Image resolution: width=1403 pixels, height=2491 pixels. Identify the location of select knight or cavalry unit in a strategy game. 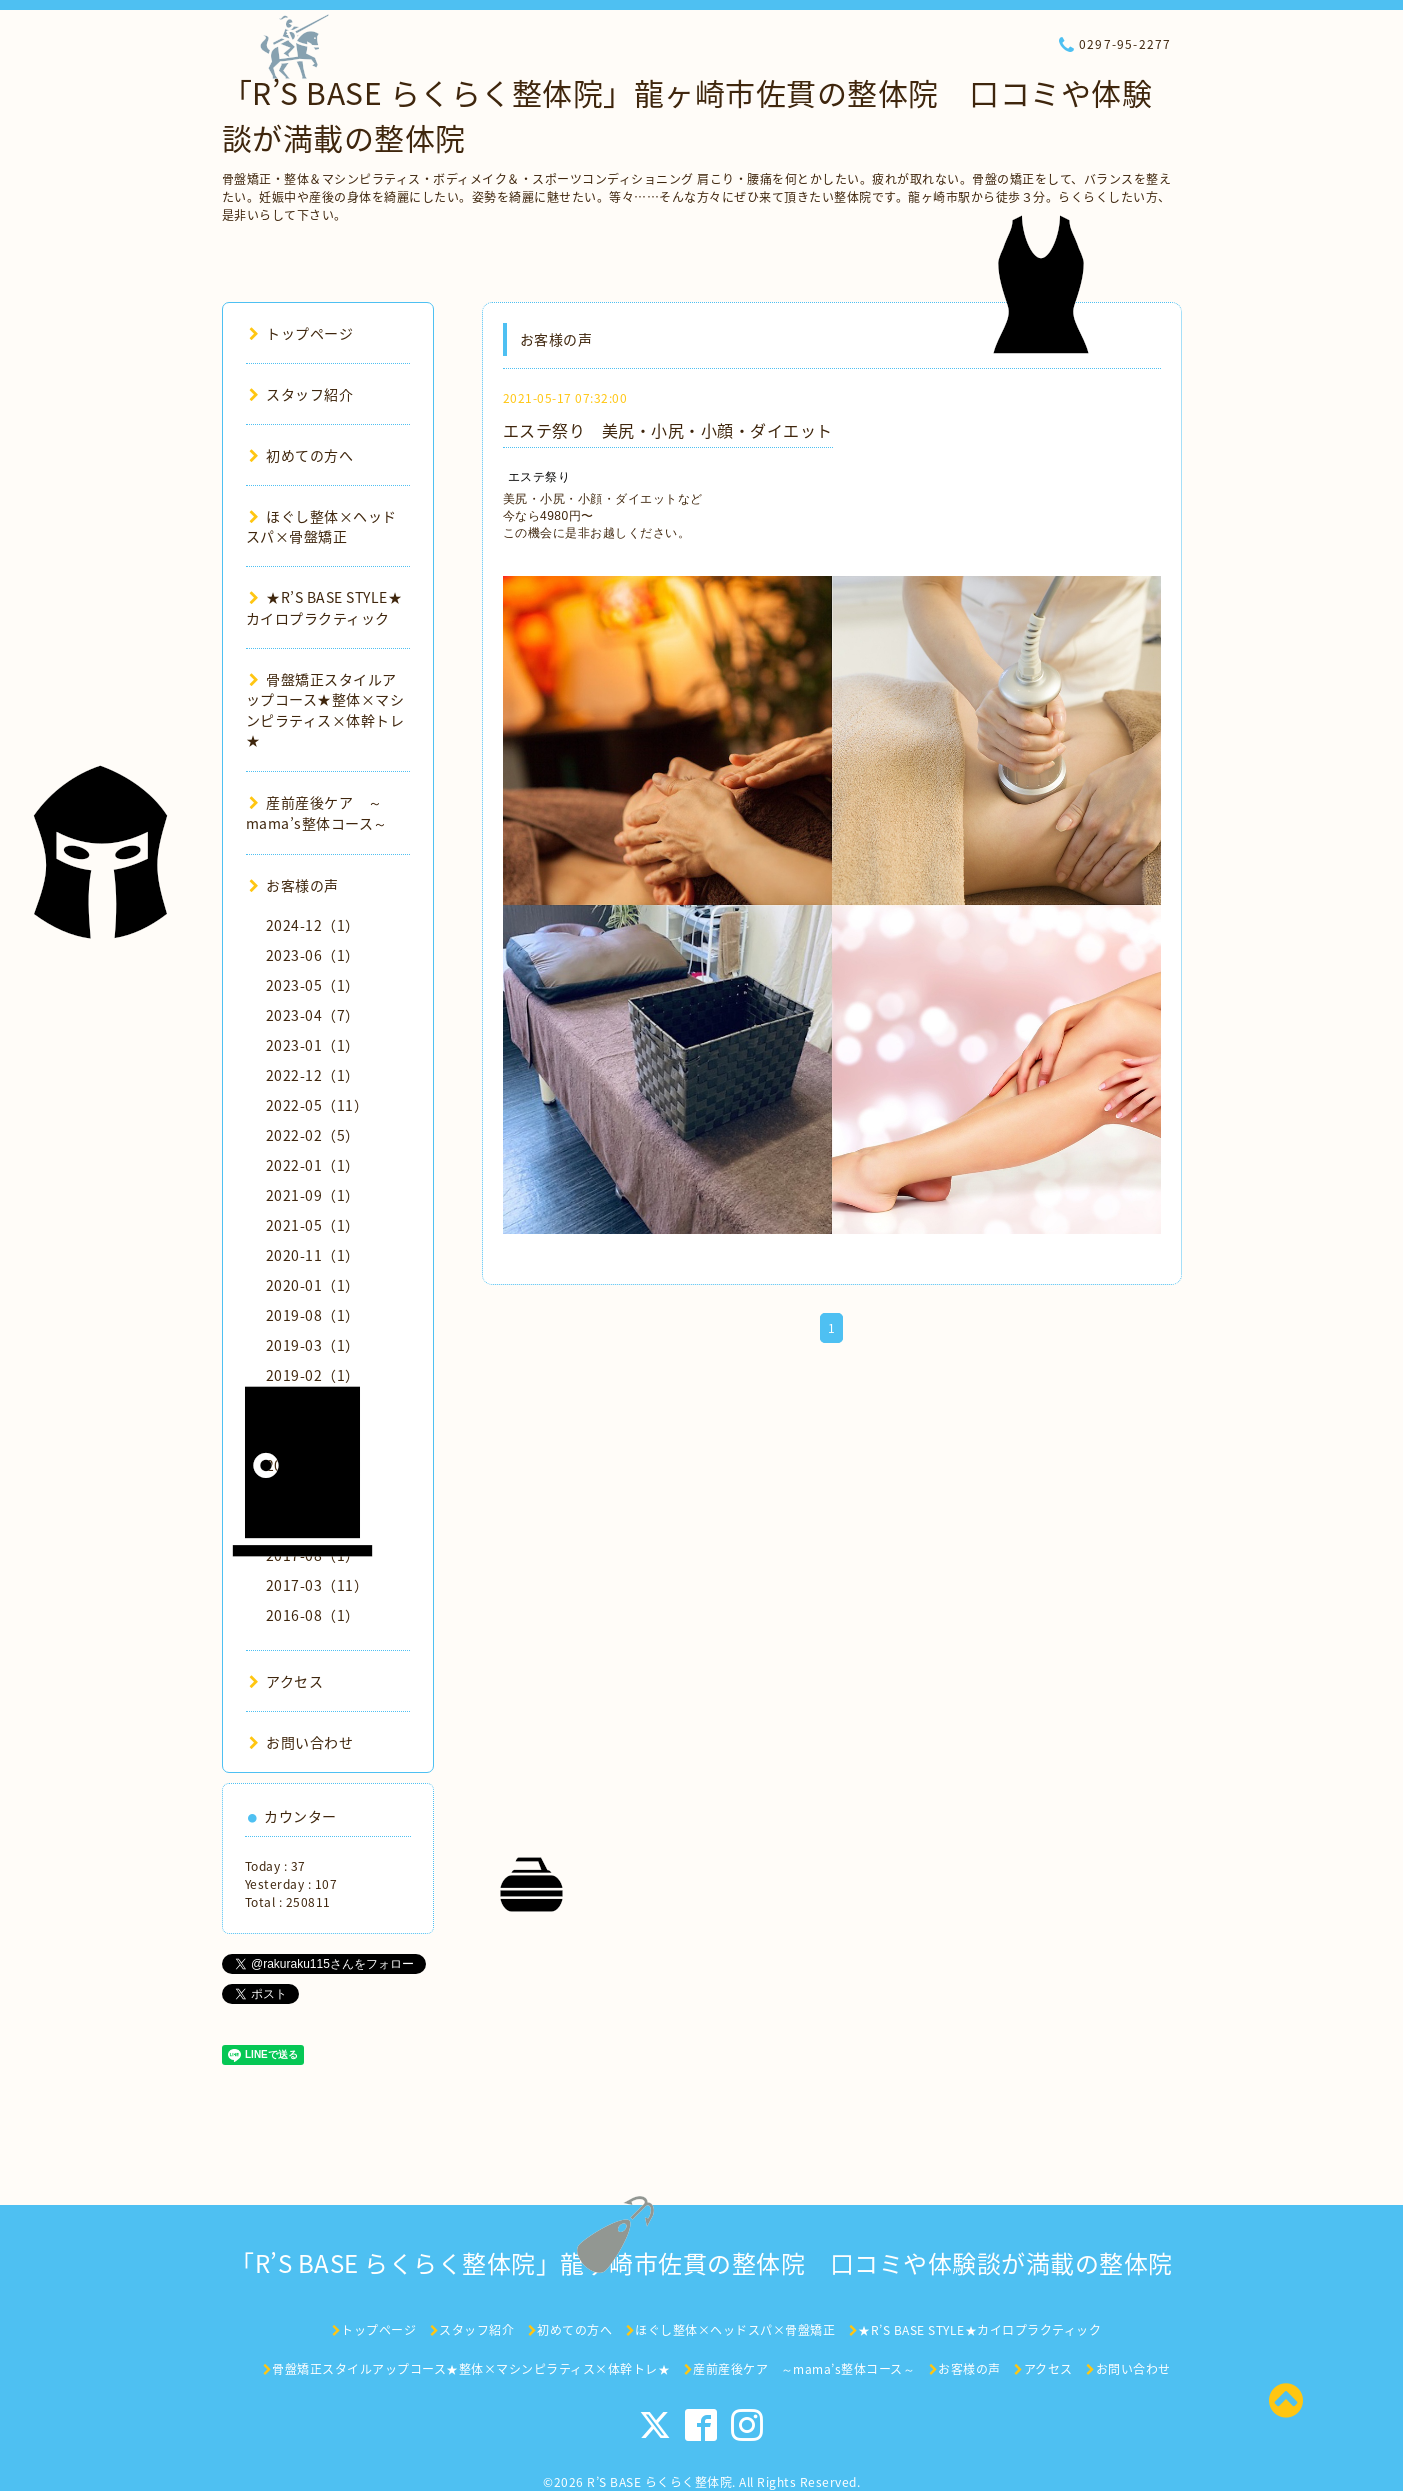
(294, 46).